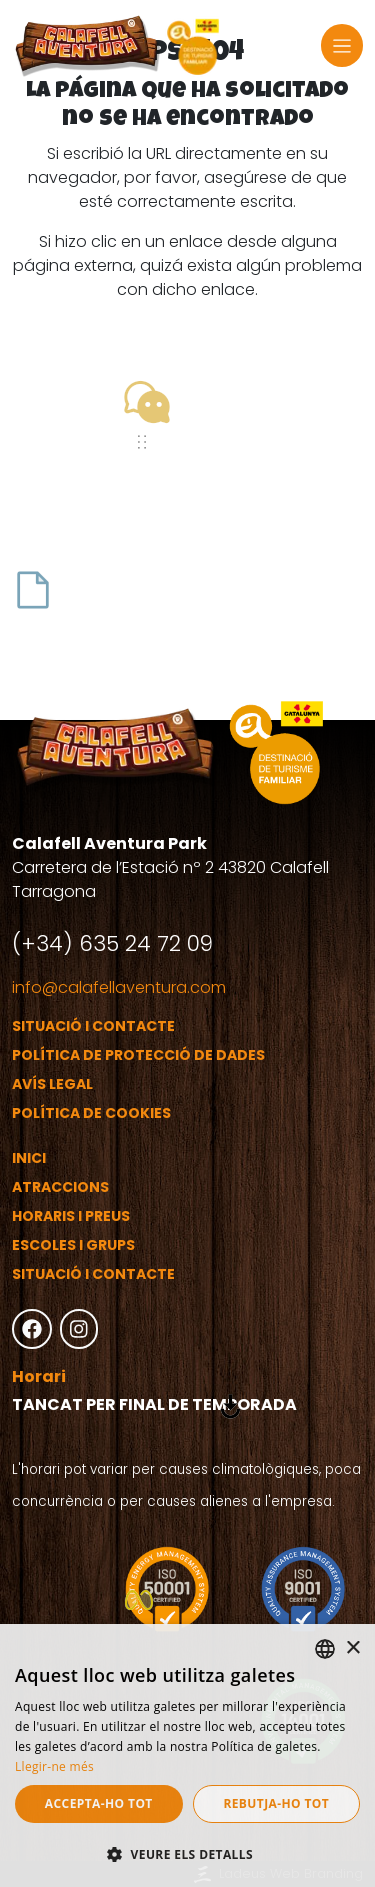 This screenshot has height=1887, width=375. I want to click on drag to reorder items in a list, so click(142, 442).